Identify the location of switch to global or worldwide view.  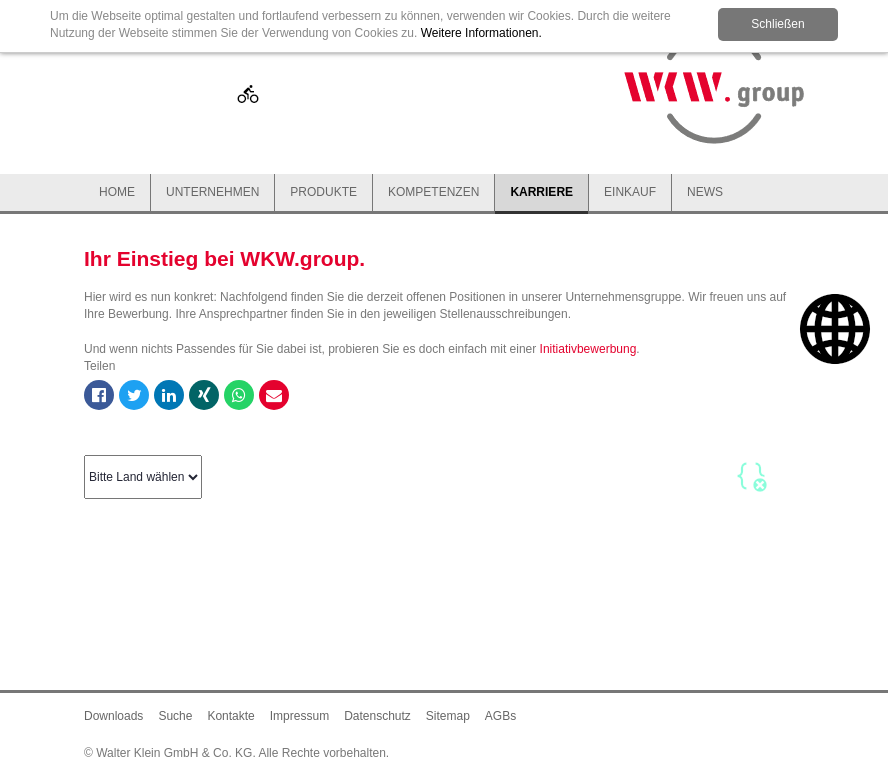
(835, 329).